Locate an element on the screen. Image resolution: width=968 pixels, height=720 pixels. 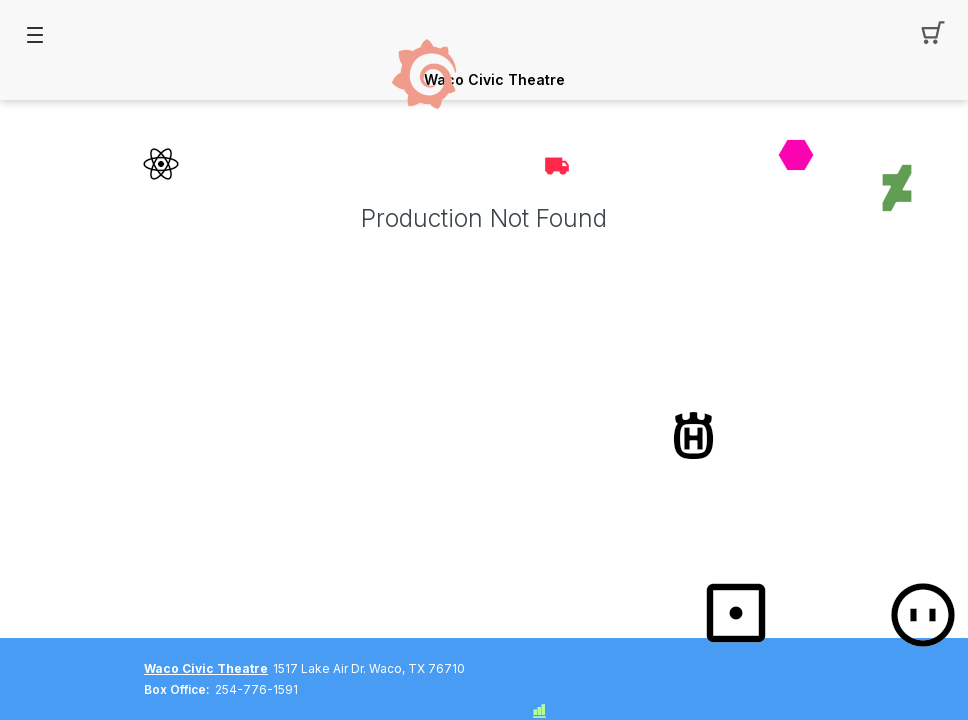
generic shape or placeholder icon is located at coordinates (796, 155).